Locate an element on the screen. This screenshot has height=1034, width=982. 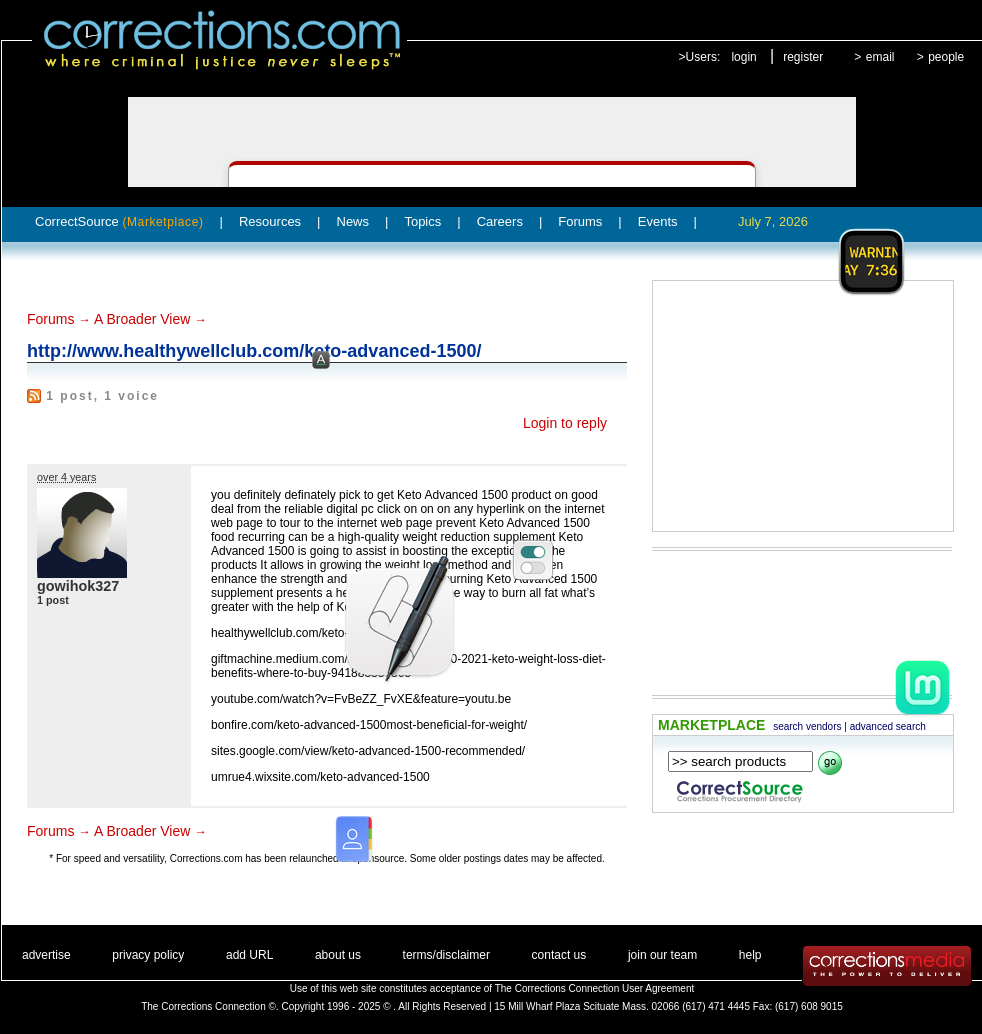
open the console app to view system logs is located at coordinates (871, 261).